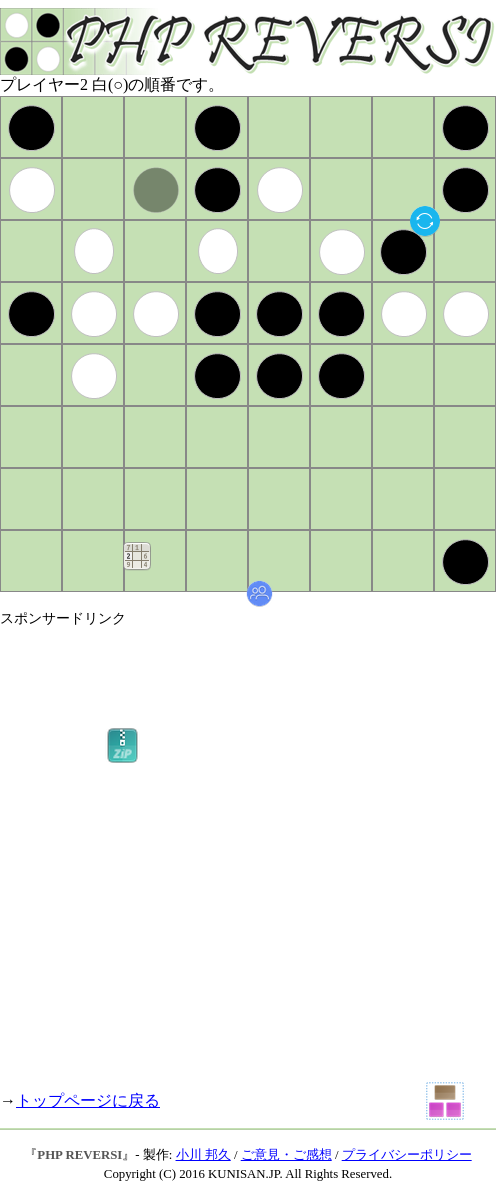 The height and width of the screenshot is (1192, 496). Describe the element at coordinates (122, 745) in the screenshot. I see `open a compressed zip archive` at that location.